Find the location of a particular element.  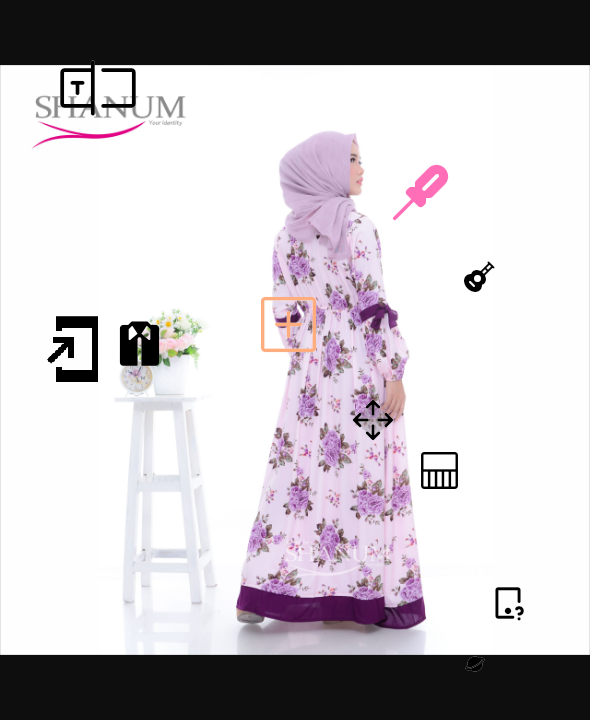

access settings or configuration options is located at coordinates (420, 192).